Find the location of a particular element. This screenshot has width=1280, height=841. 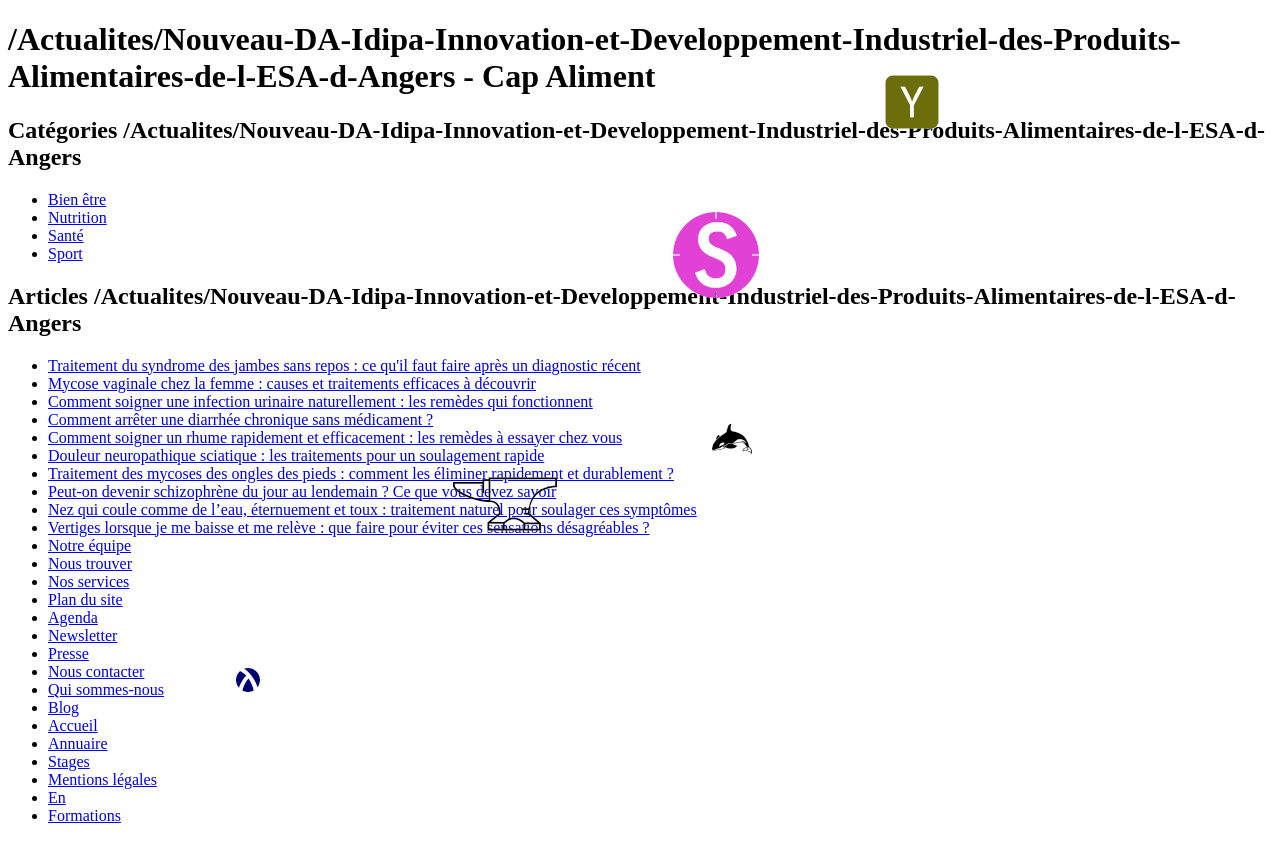

apache hbase database platform logo is located at coordinates (732, 439).